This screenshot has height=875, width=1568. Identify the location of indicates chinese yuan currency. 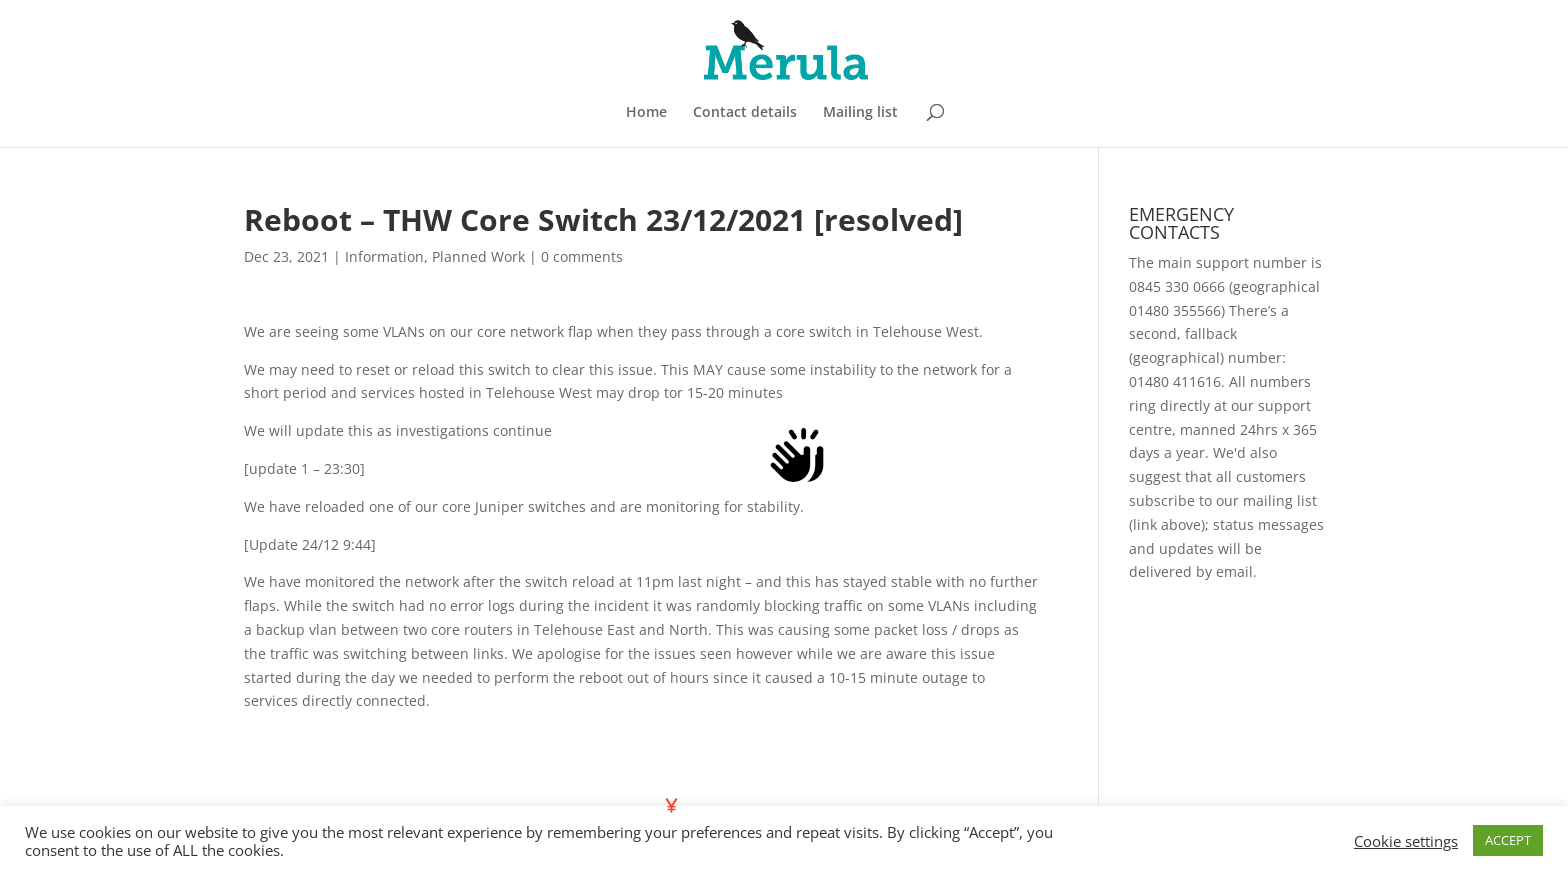
(671, 805).